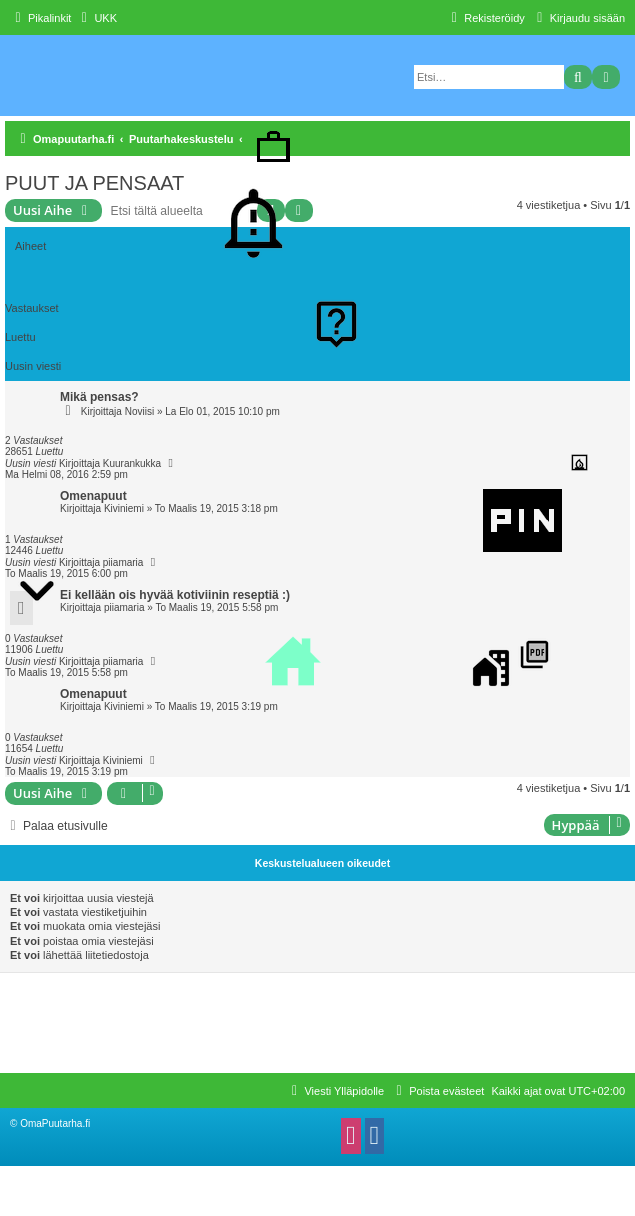 This screenshot has width=635, height=1216. Describe the element at coordinates (522, 520) in the screenshot. I see `indicates PIN code entry required` at that location.